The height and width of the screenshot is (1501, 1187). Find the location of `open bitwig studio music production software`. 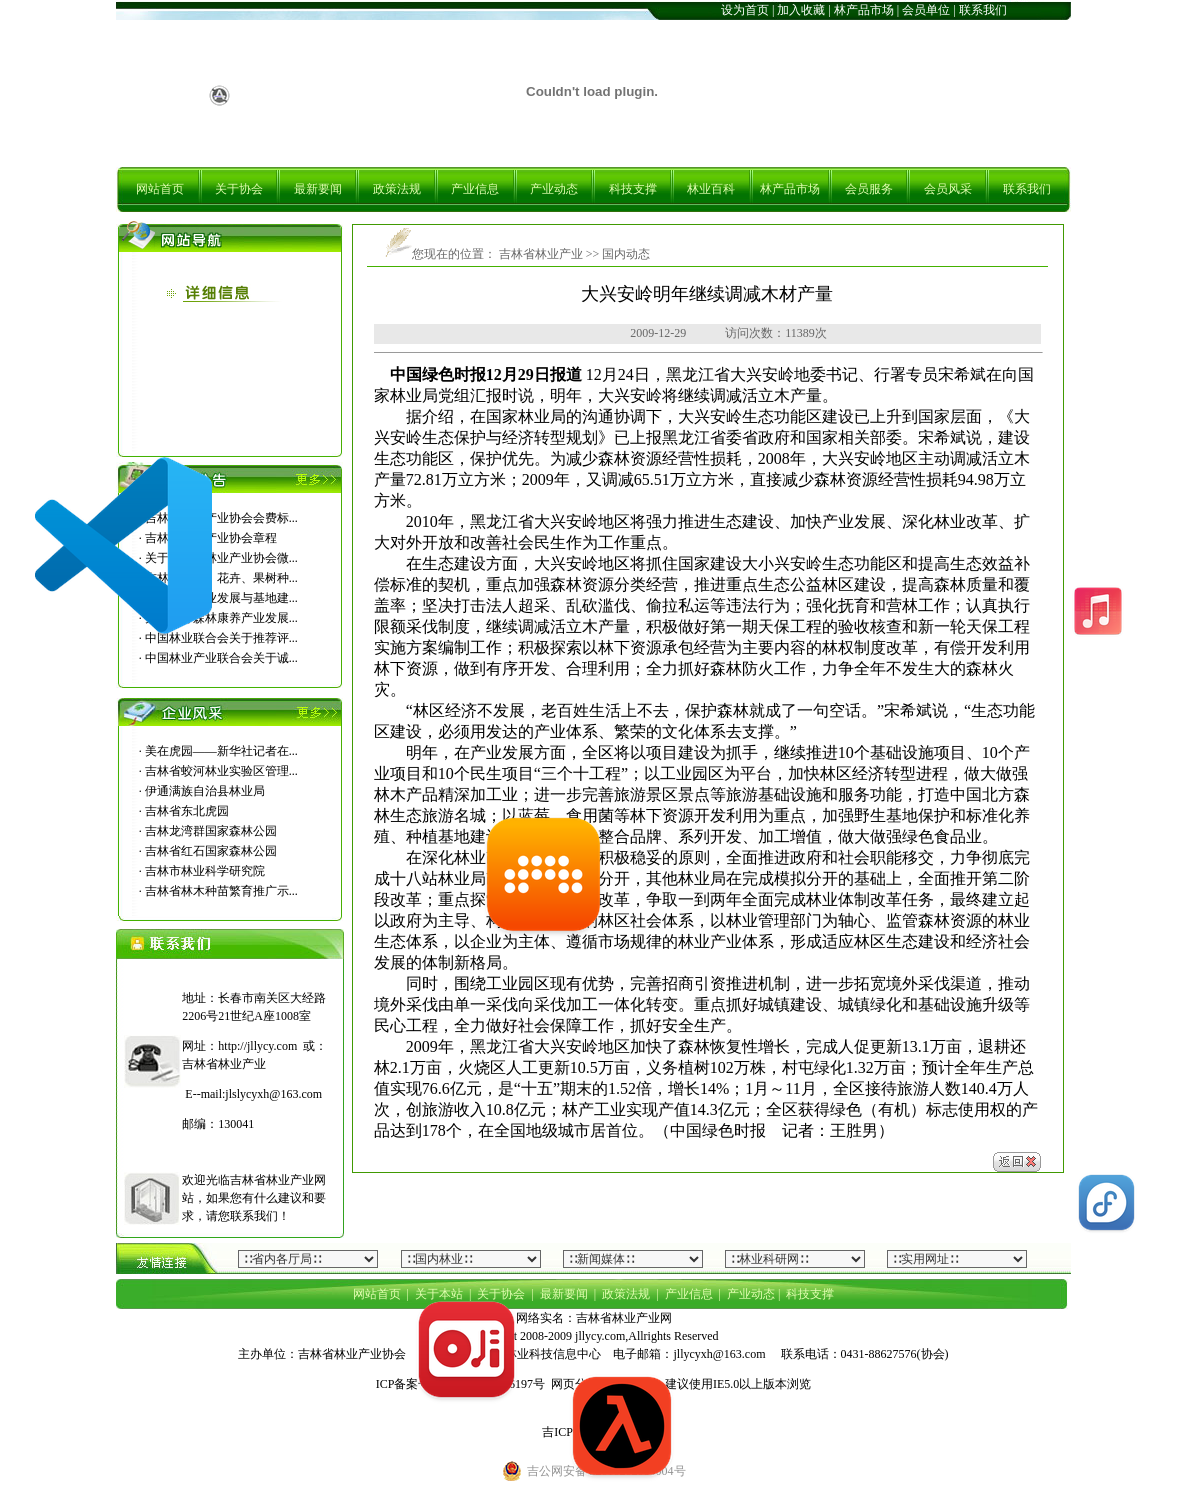

open bitwig studio music production software is located at coordinates (543, 874).